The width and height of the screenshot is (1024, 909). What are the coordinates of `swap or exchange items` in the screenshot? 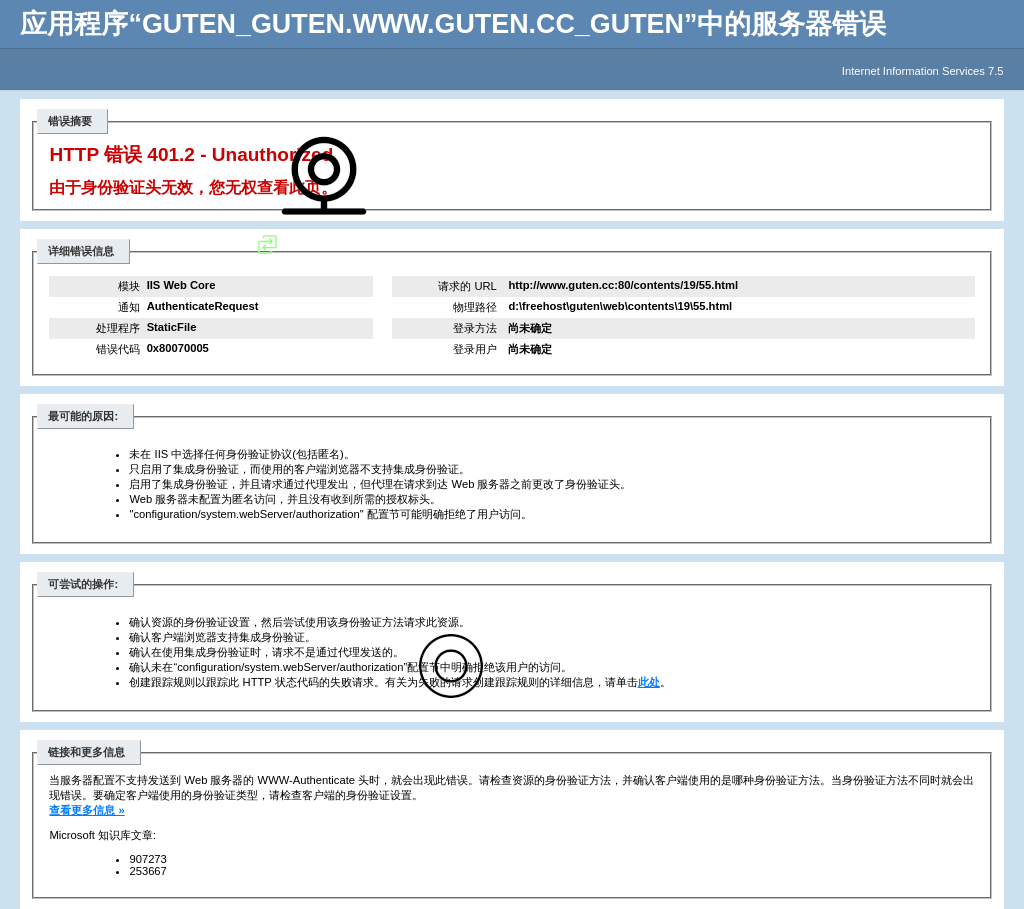 It's located at (267, 244).